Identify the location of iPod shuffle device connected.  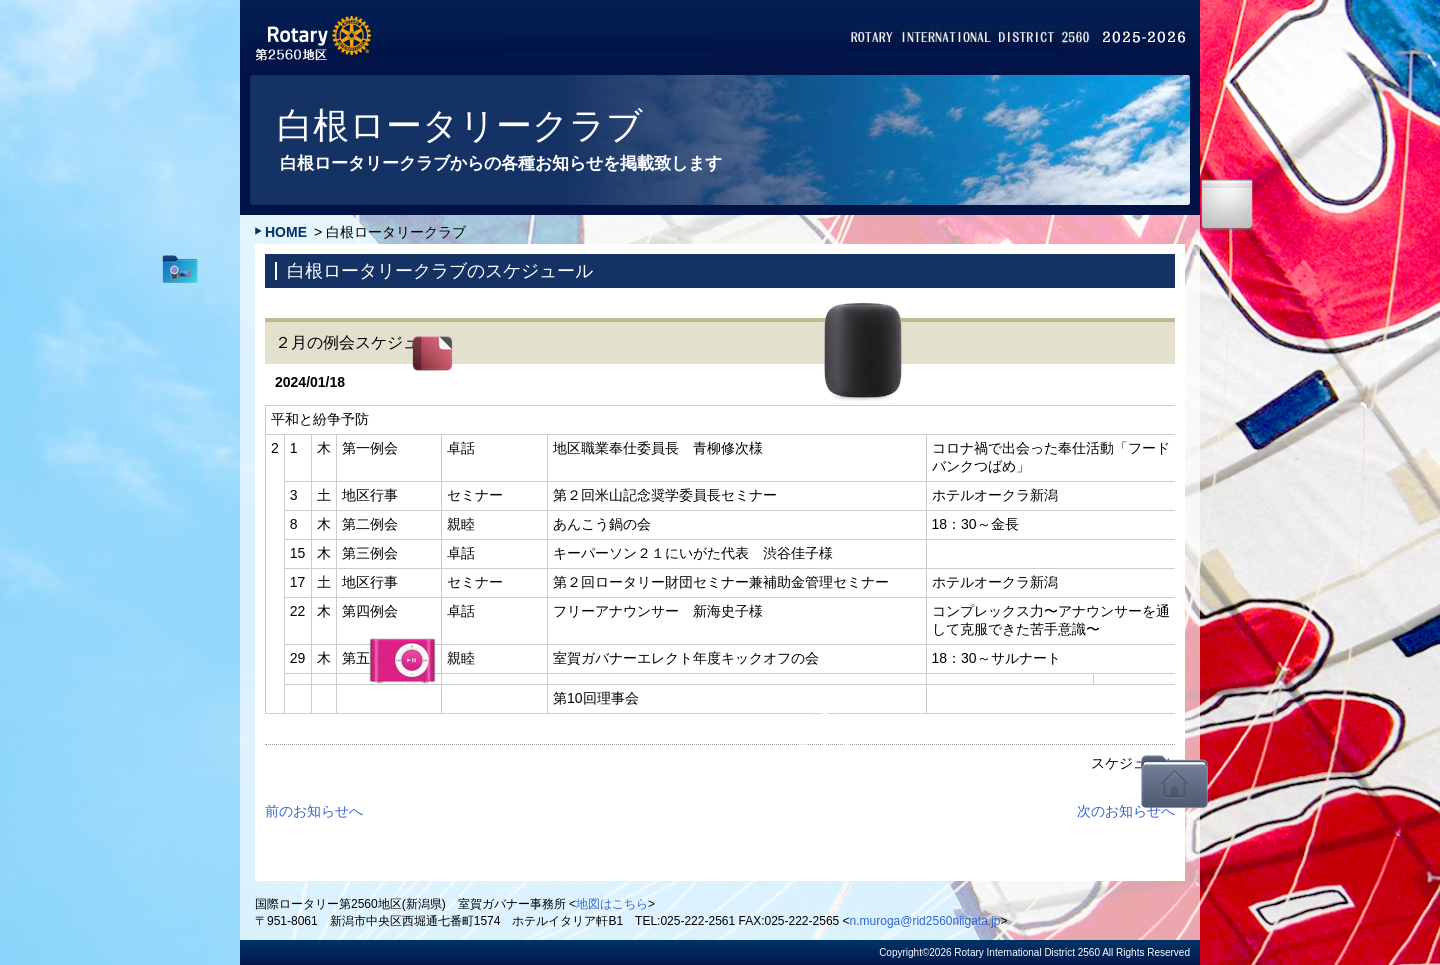
(402, 648).